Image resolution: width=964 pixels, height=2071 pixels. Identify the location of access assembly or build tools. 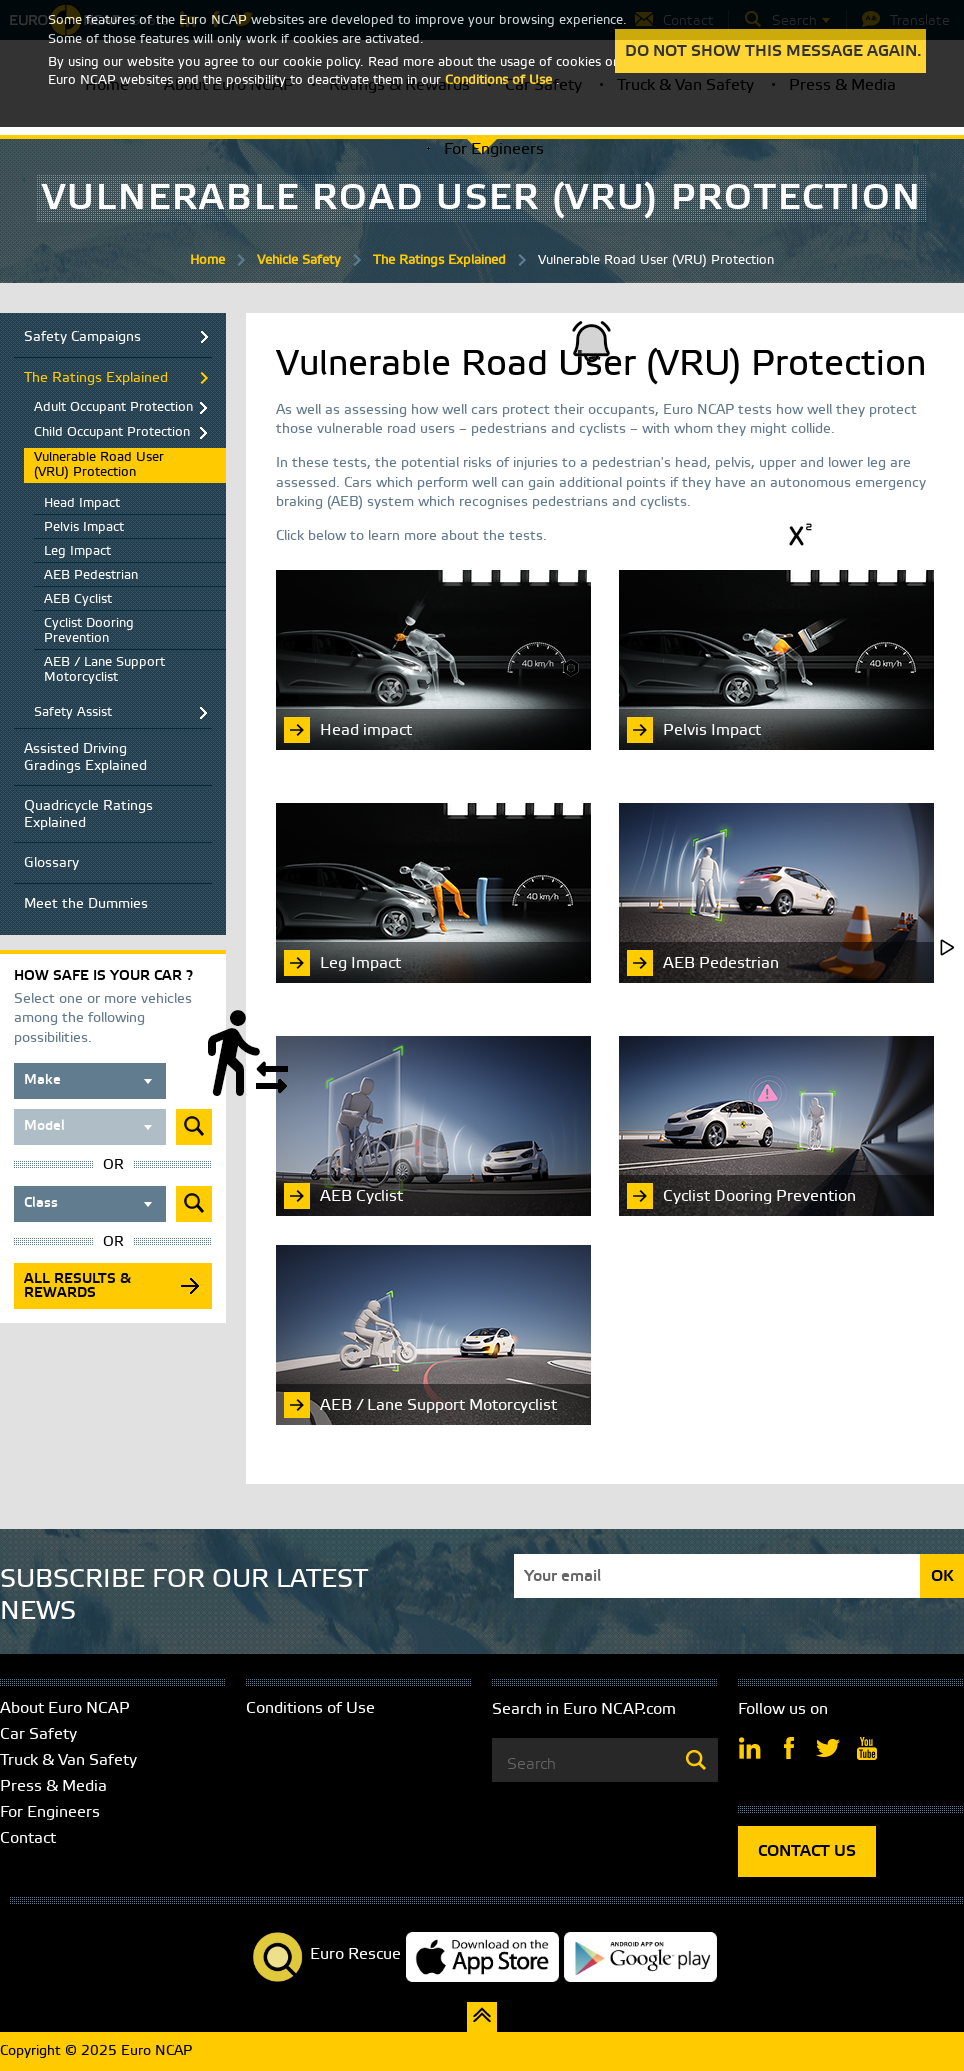
(571, 668).